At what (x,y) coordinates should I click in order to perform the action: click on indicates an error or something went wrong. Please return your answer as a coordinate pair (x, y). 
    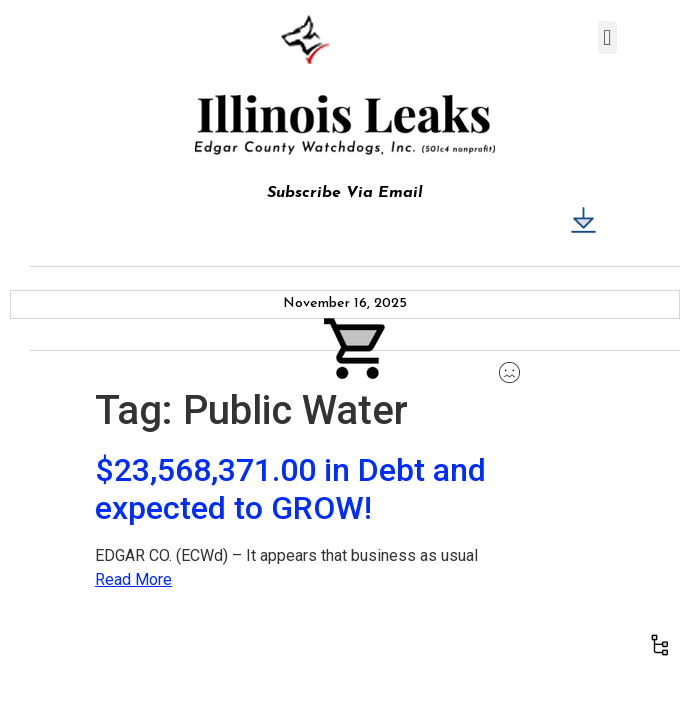
    Looking at the image, I should click on (509, 372).